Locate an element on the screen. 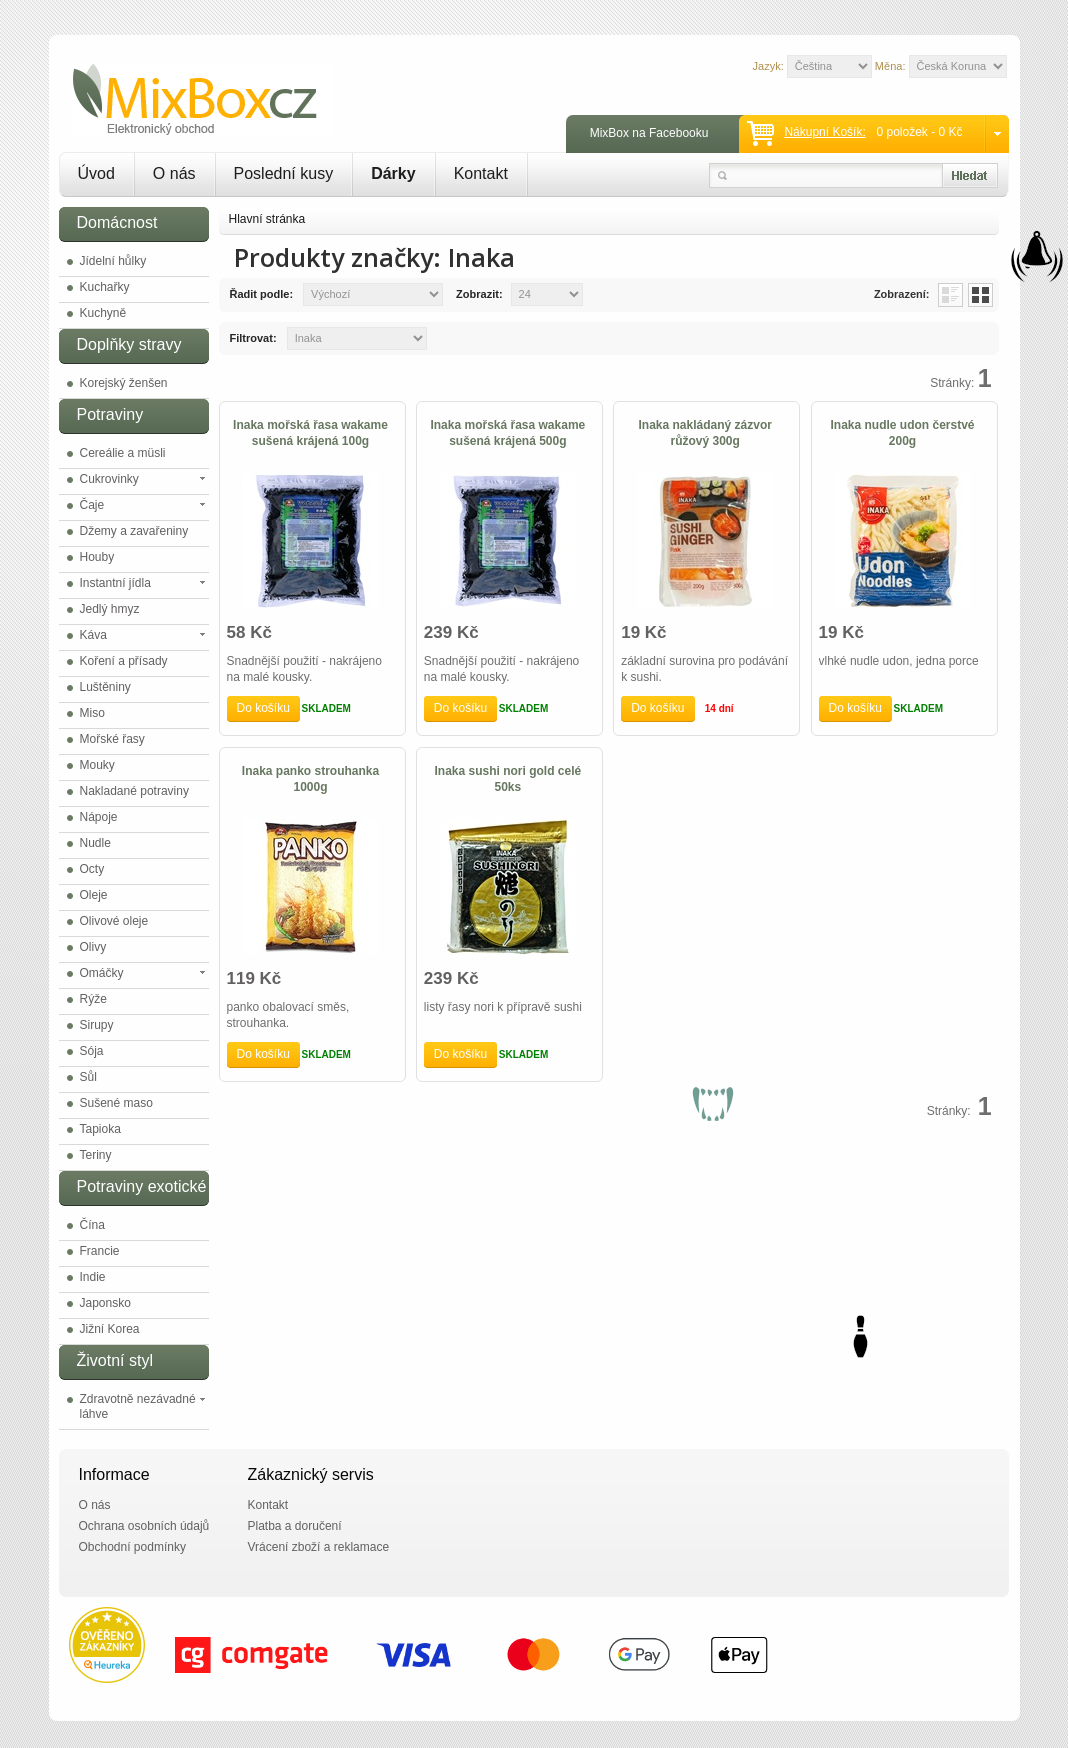  access bowling game or activity is located at coordinates (860, 1336).